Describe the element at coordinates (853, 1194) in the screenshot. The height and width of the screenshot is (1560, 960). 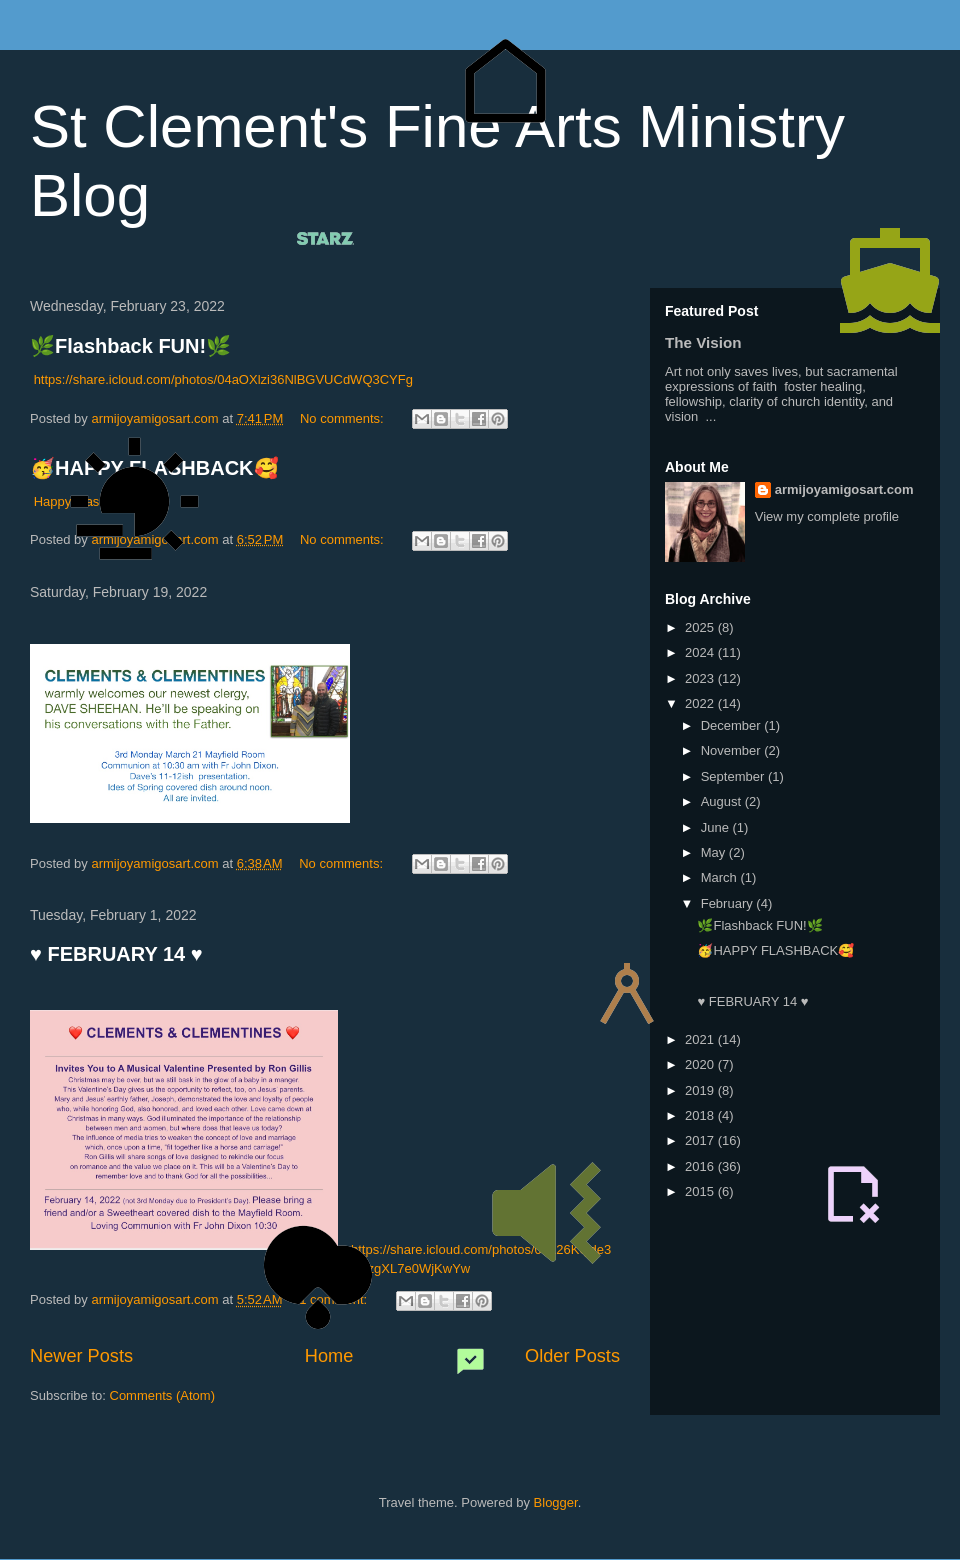
I see `close the current document` at that location.